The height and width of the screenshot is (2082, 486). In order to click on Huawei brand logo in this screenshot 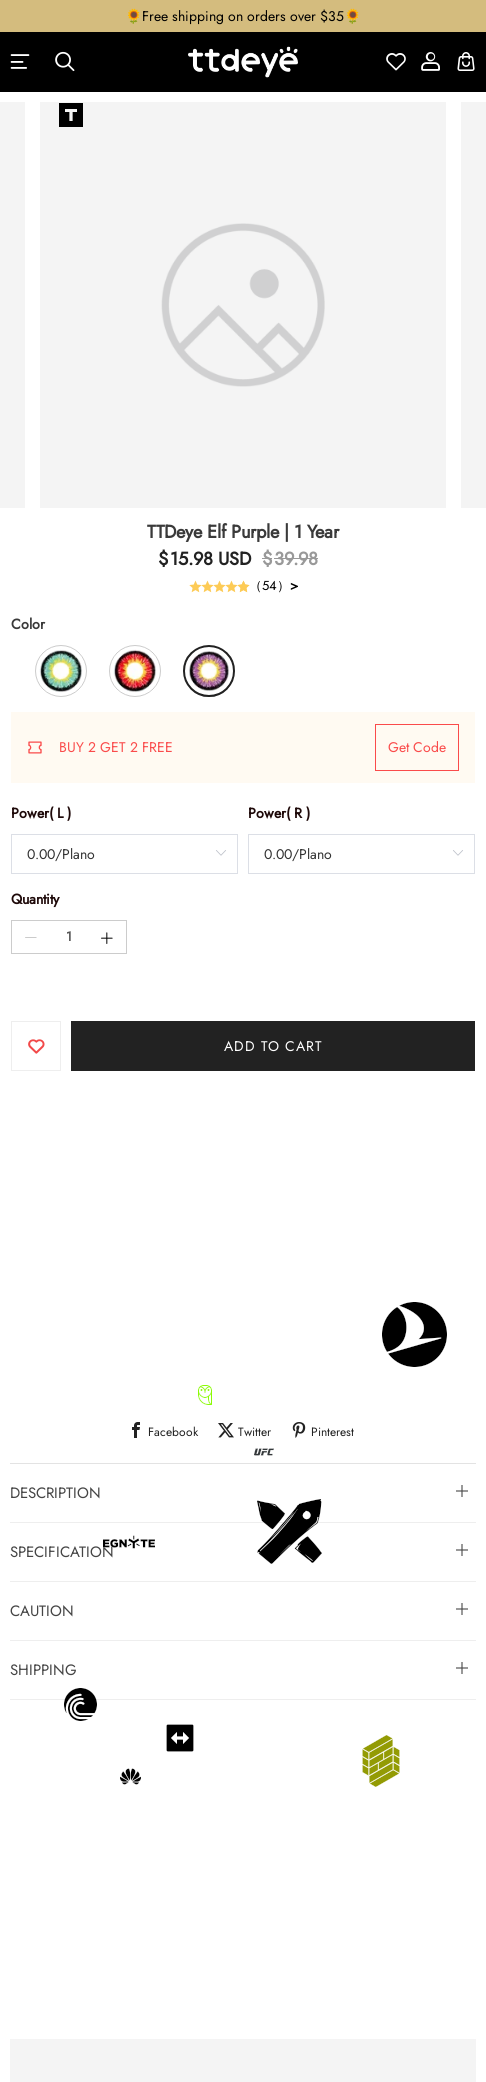, I will do `click(130, 1776)`.